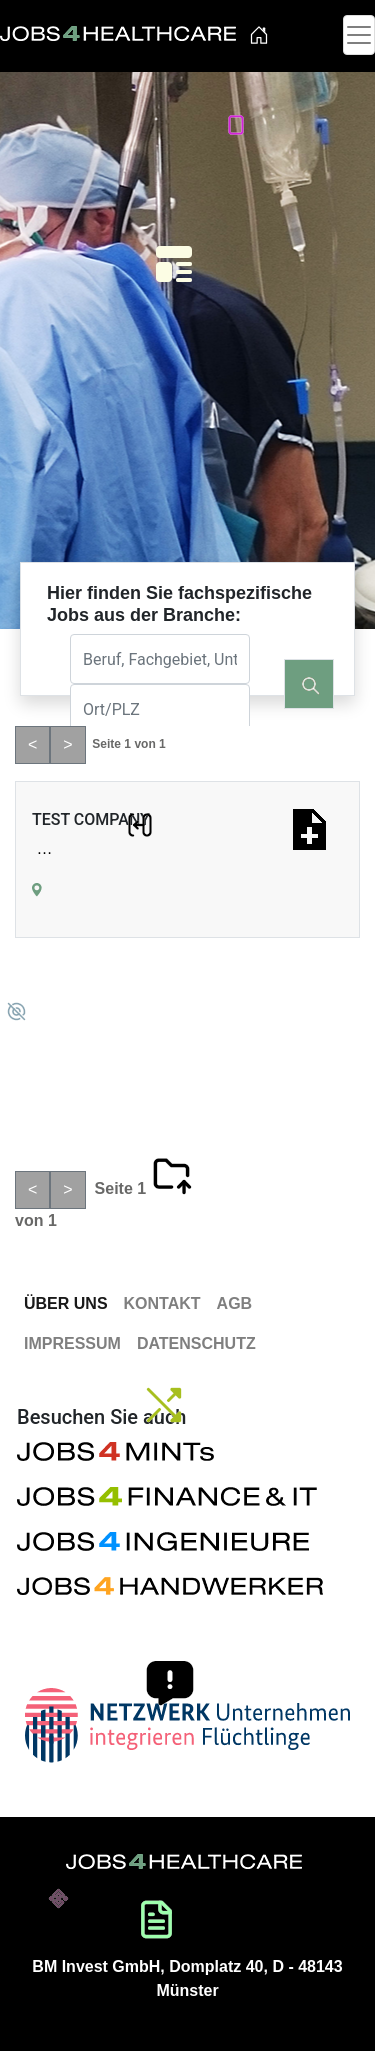 Image resolution: width=375 pixels, height=2051 pixels. Describe the element at coordinates (140, 825) in the screenshot. I see `move element to the left panel` at that location.